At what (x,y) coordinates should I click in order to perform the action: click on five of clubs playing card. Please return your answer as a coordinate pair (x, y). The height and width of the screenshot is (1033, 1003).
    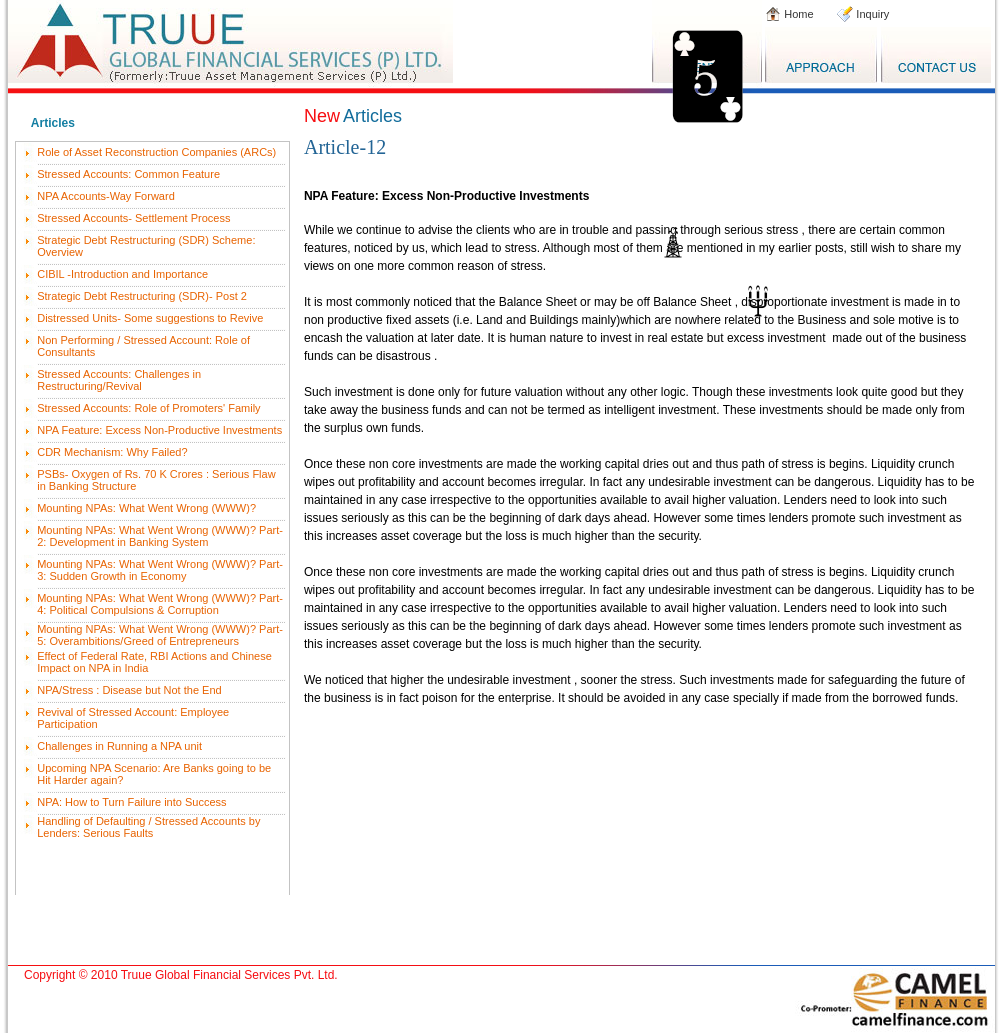
    Looking at the image, I should click on (707, 76).